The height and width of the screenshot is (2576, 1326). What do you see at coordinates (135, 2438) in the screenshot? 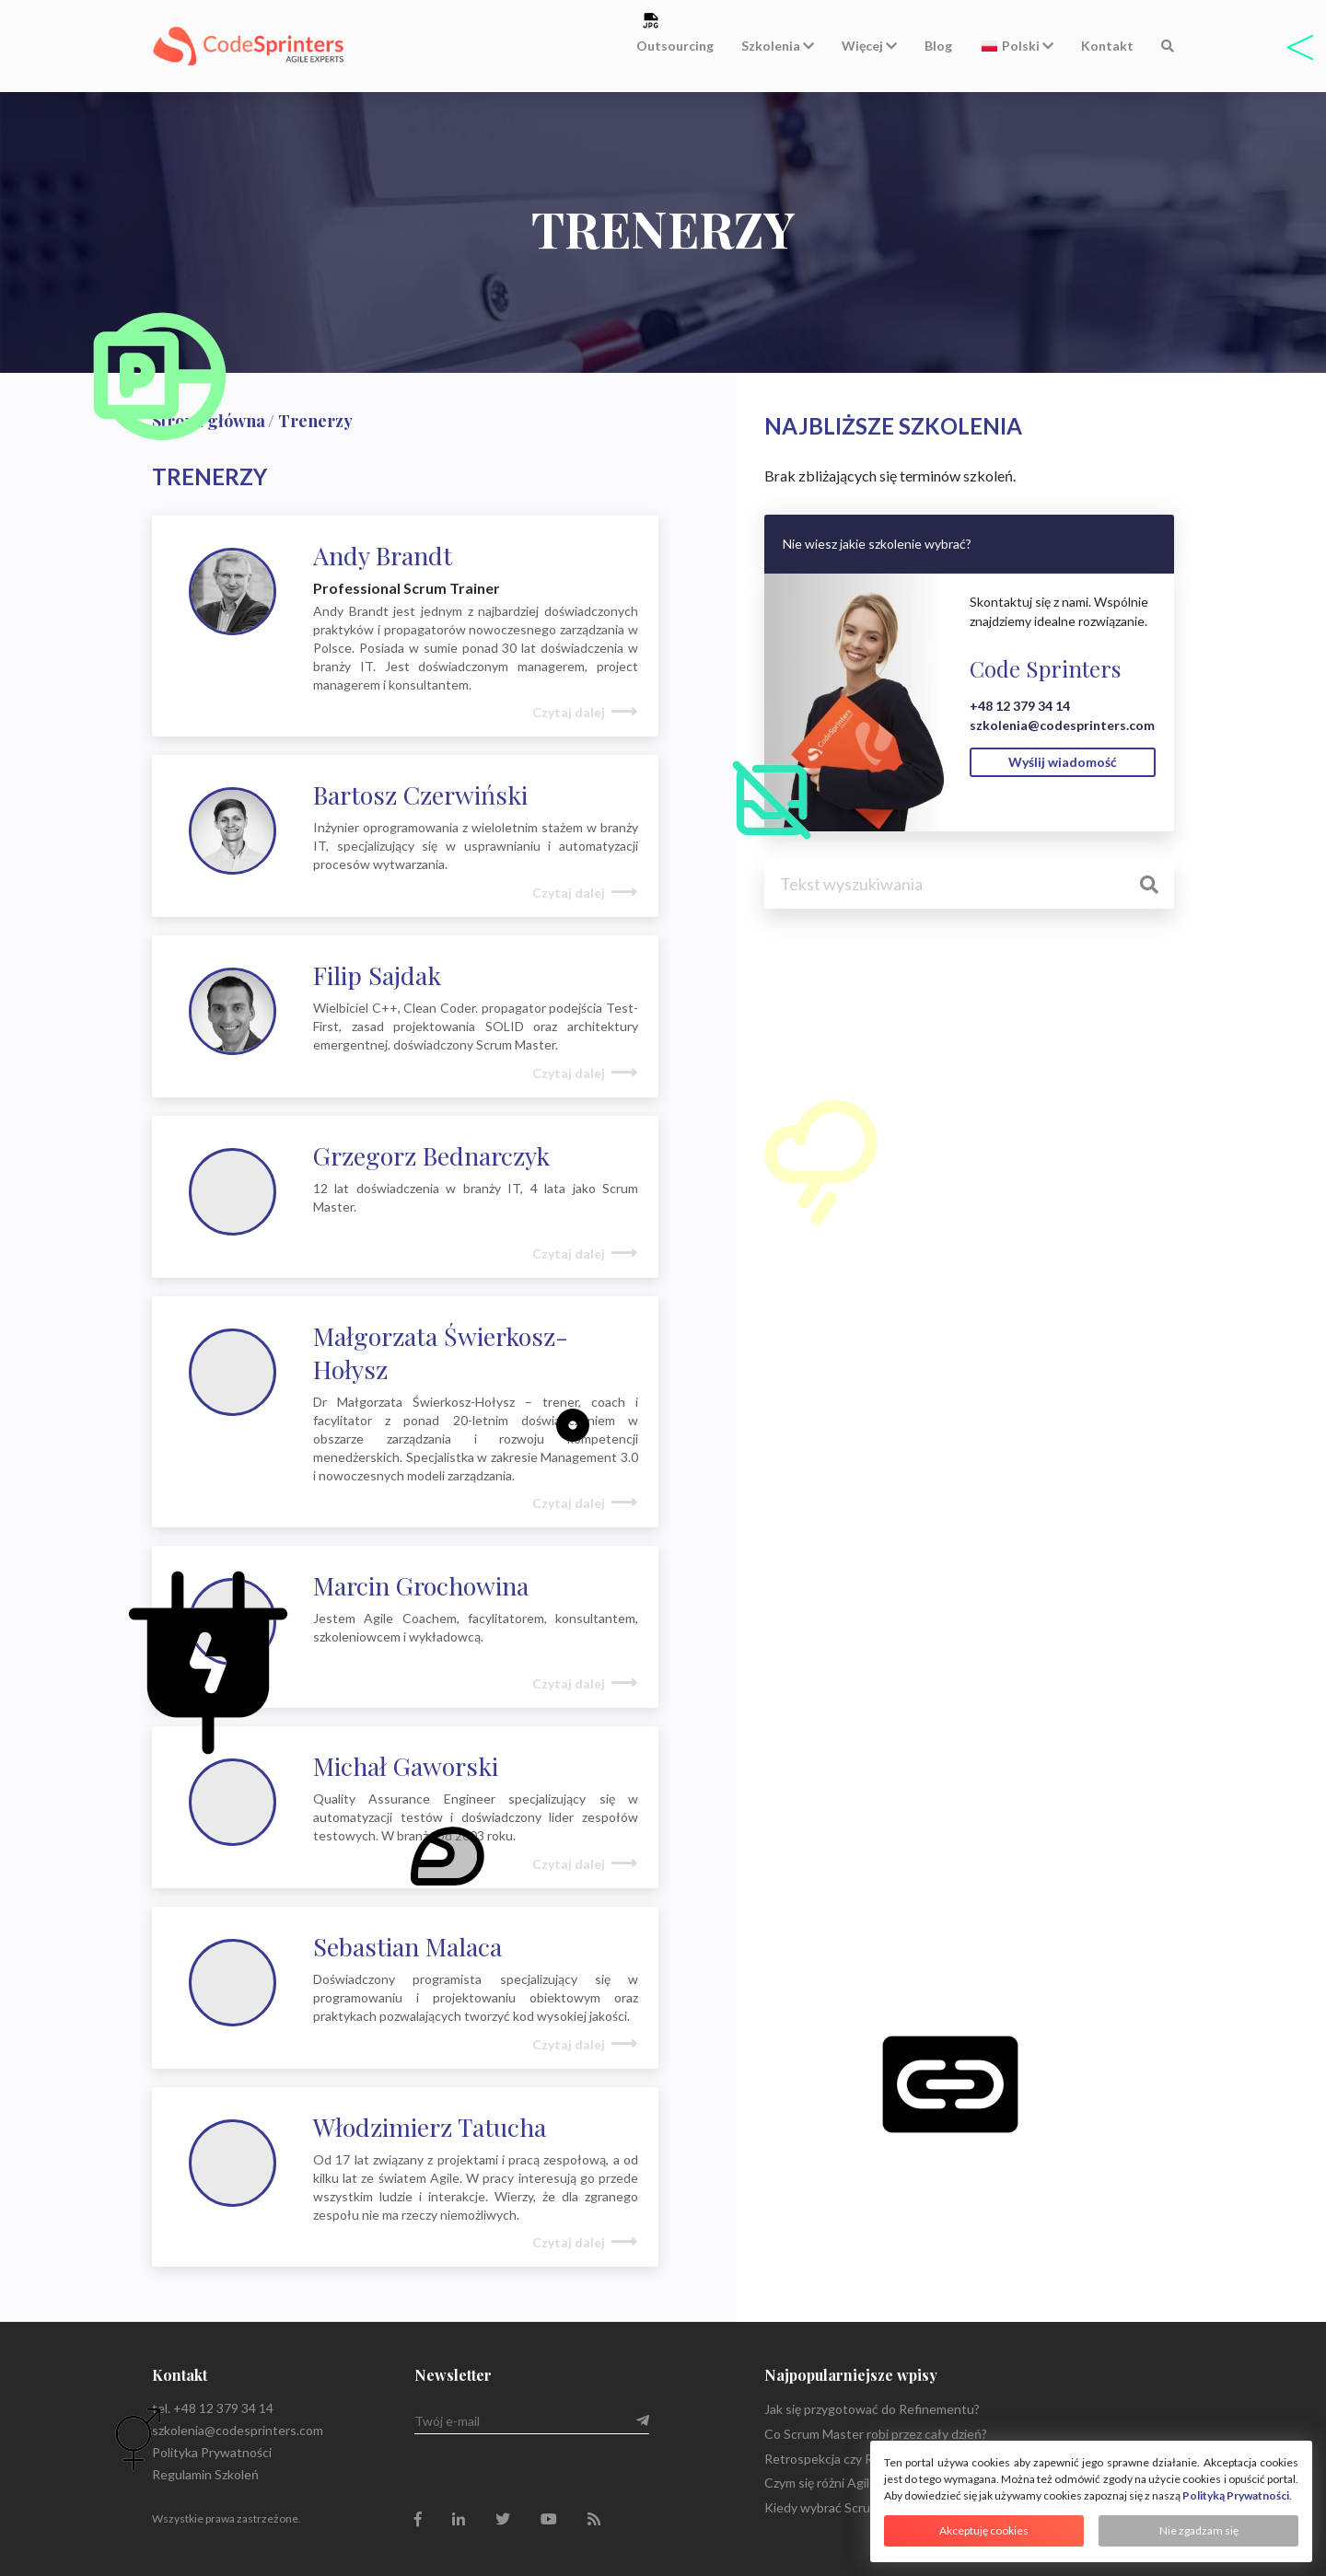
I see `select intersex gender identity option` at bounding box center [135, 2438].